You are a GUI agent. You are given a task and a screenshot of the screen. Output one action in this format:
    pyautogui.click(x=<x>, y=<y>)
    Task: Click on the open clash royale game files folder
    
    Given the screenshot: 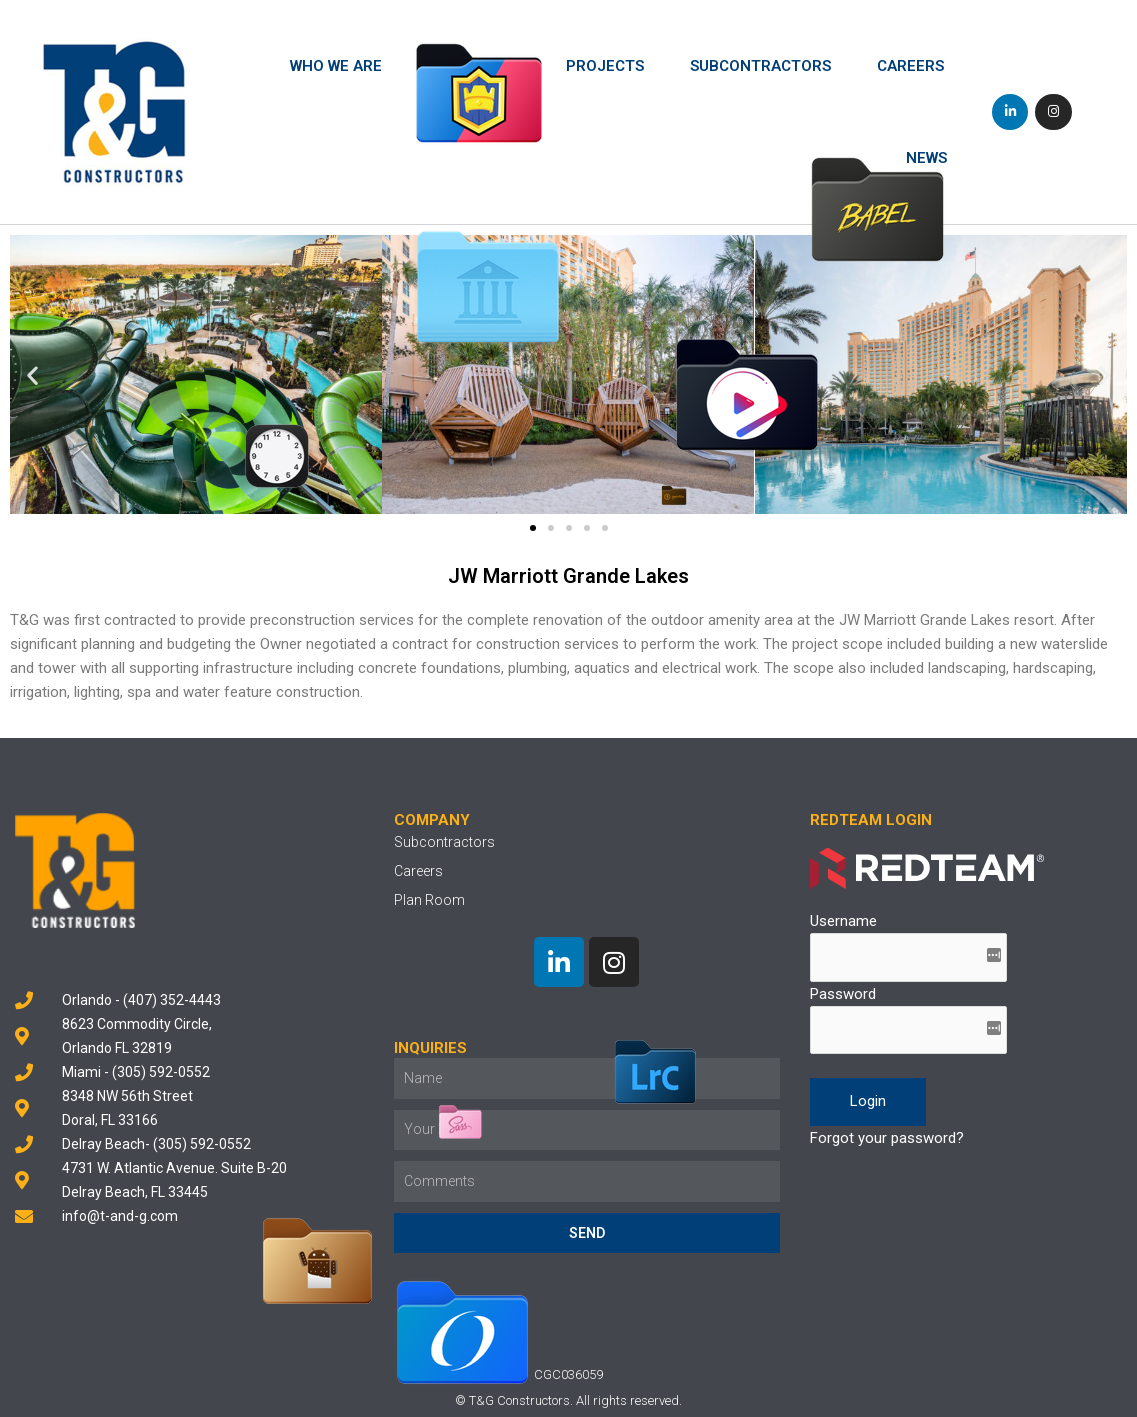 What is the action you would take?
    pyautogui.click(x=478, y=96)
    